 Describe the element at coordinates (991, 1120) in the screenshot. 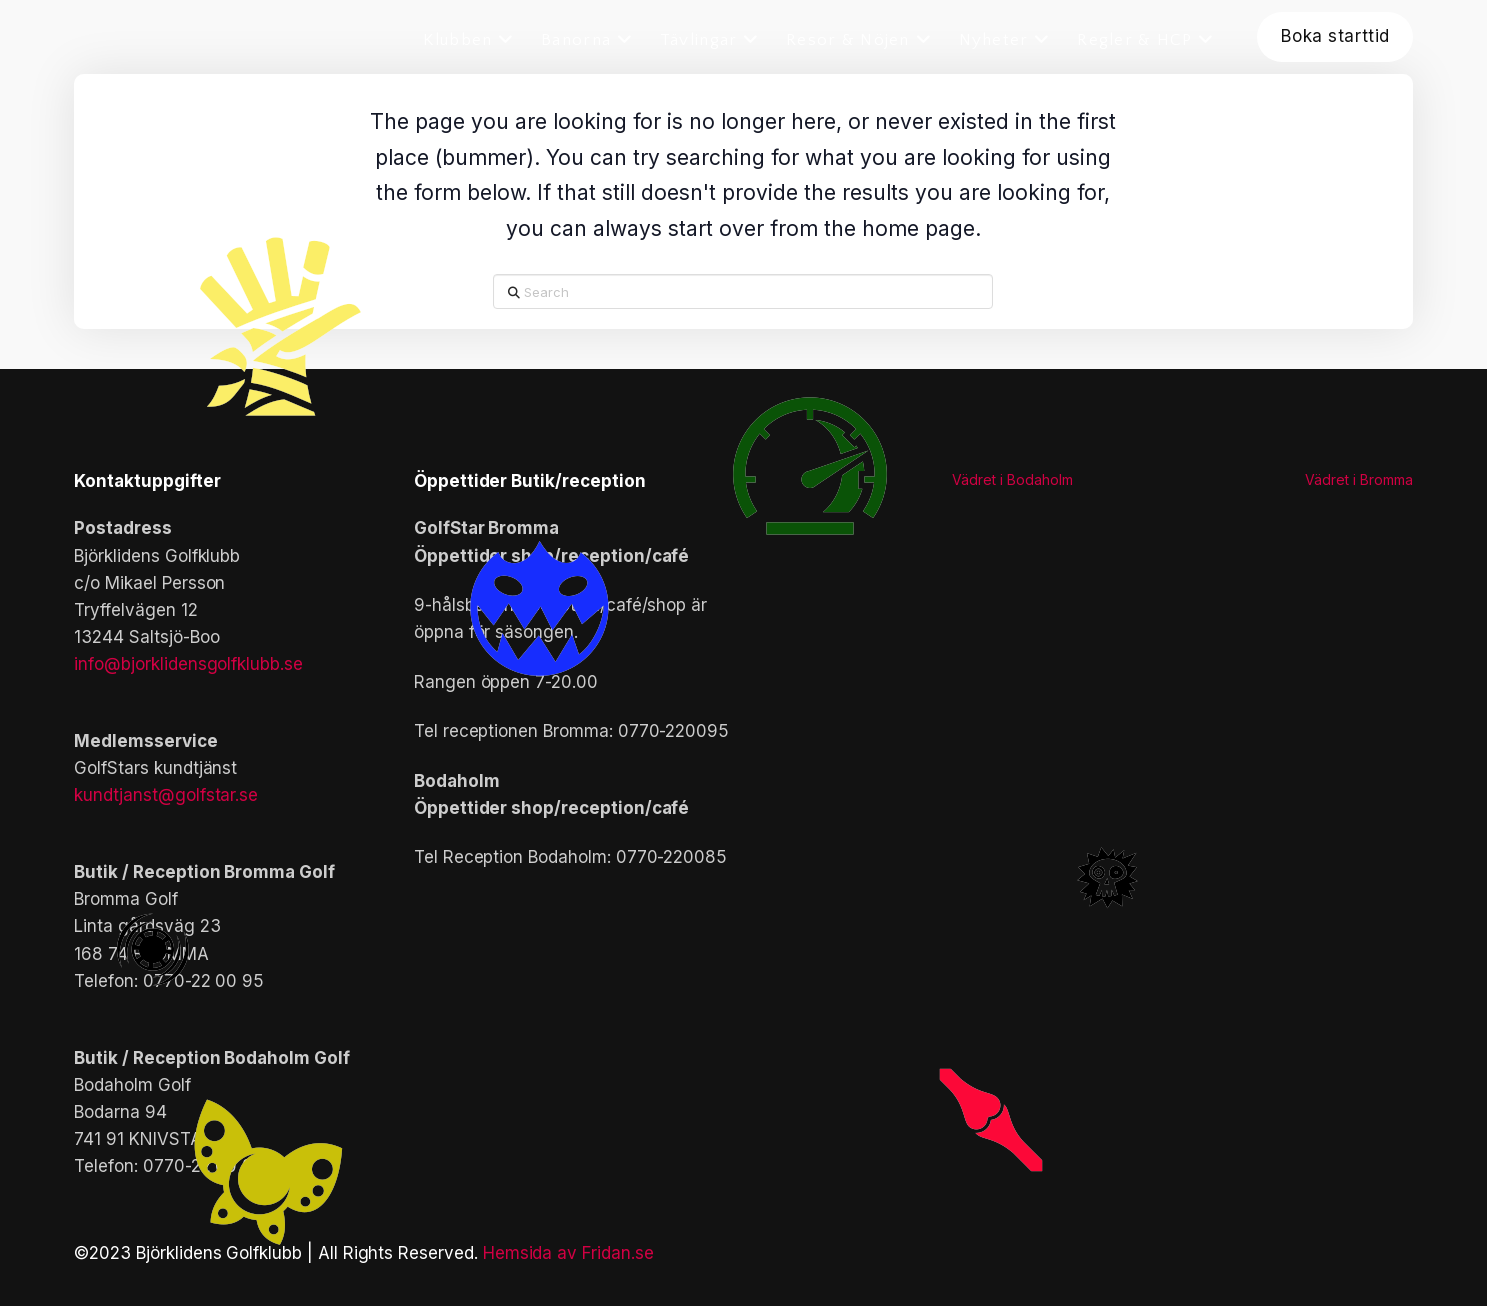

I see `view joint or bone health information` at that location.